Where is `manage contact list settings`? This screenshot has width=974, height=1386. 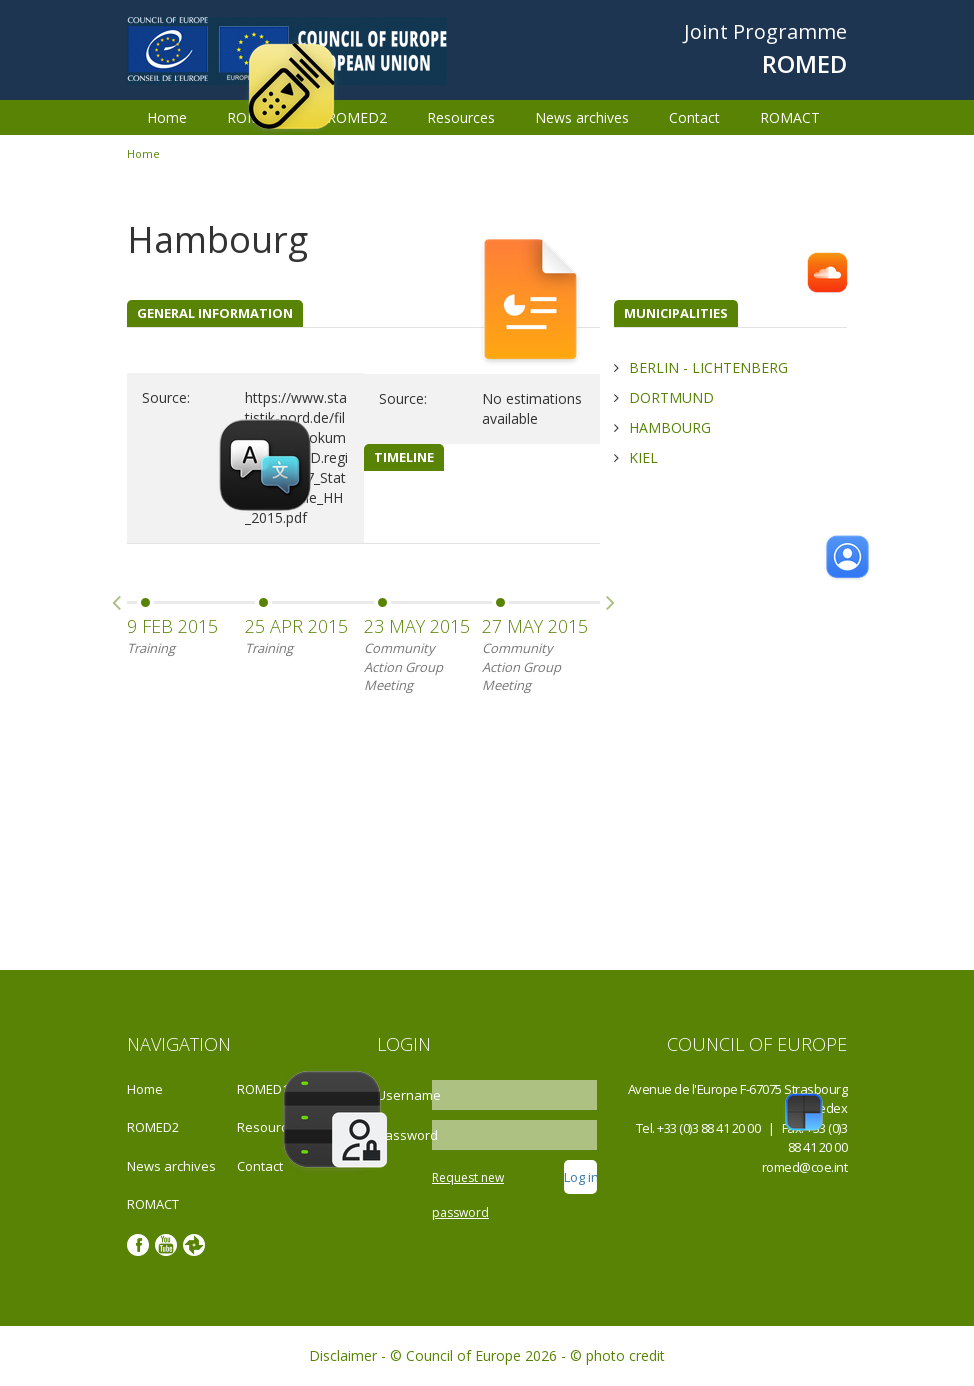
manage contact list settings is located at coordinates (847, 557).